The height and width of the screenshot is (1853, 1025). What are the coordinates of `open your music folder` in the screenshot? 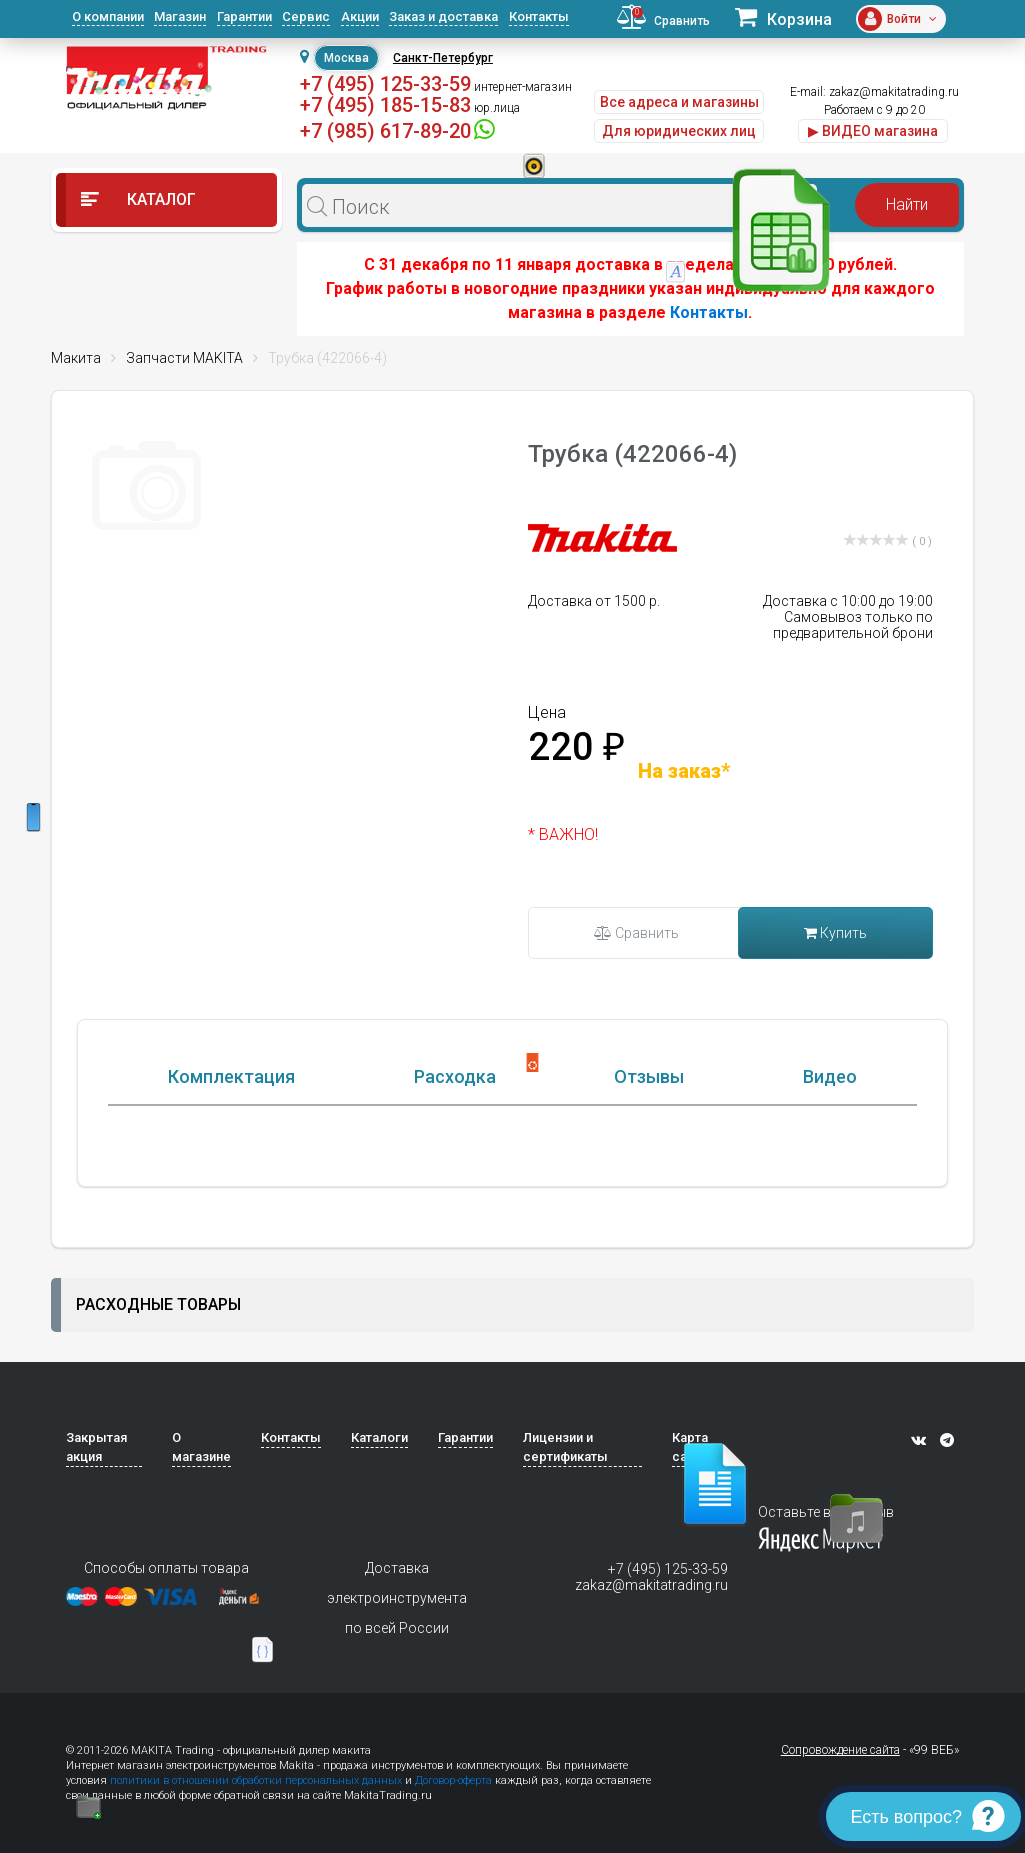 It's located at (856, 1518).